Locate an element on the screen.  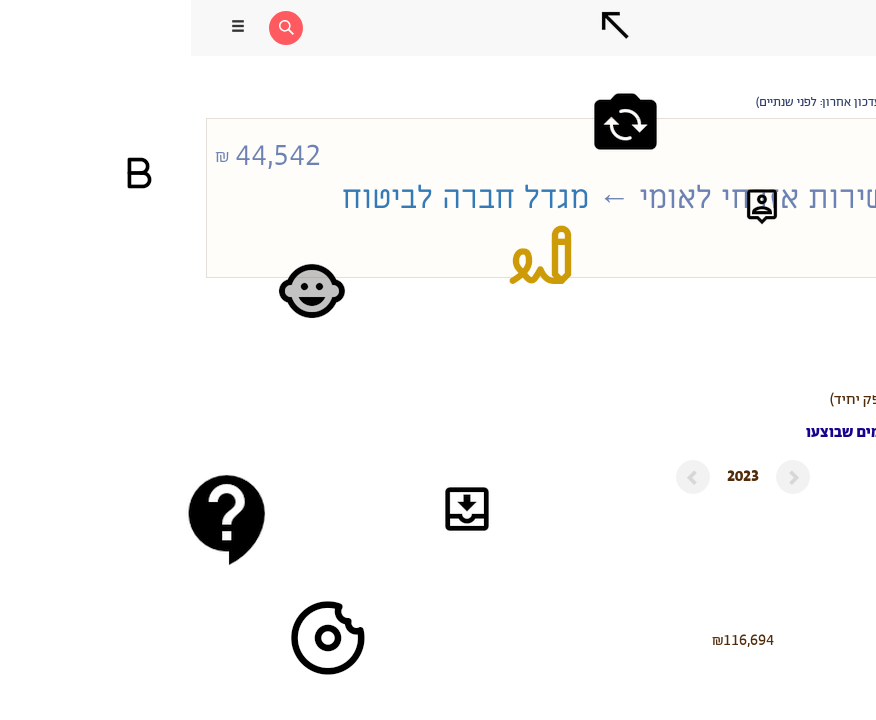
navigate to the northwest direction is located at coordinates (614, 24).